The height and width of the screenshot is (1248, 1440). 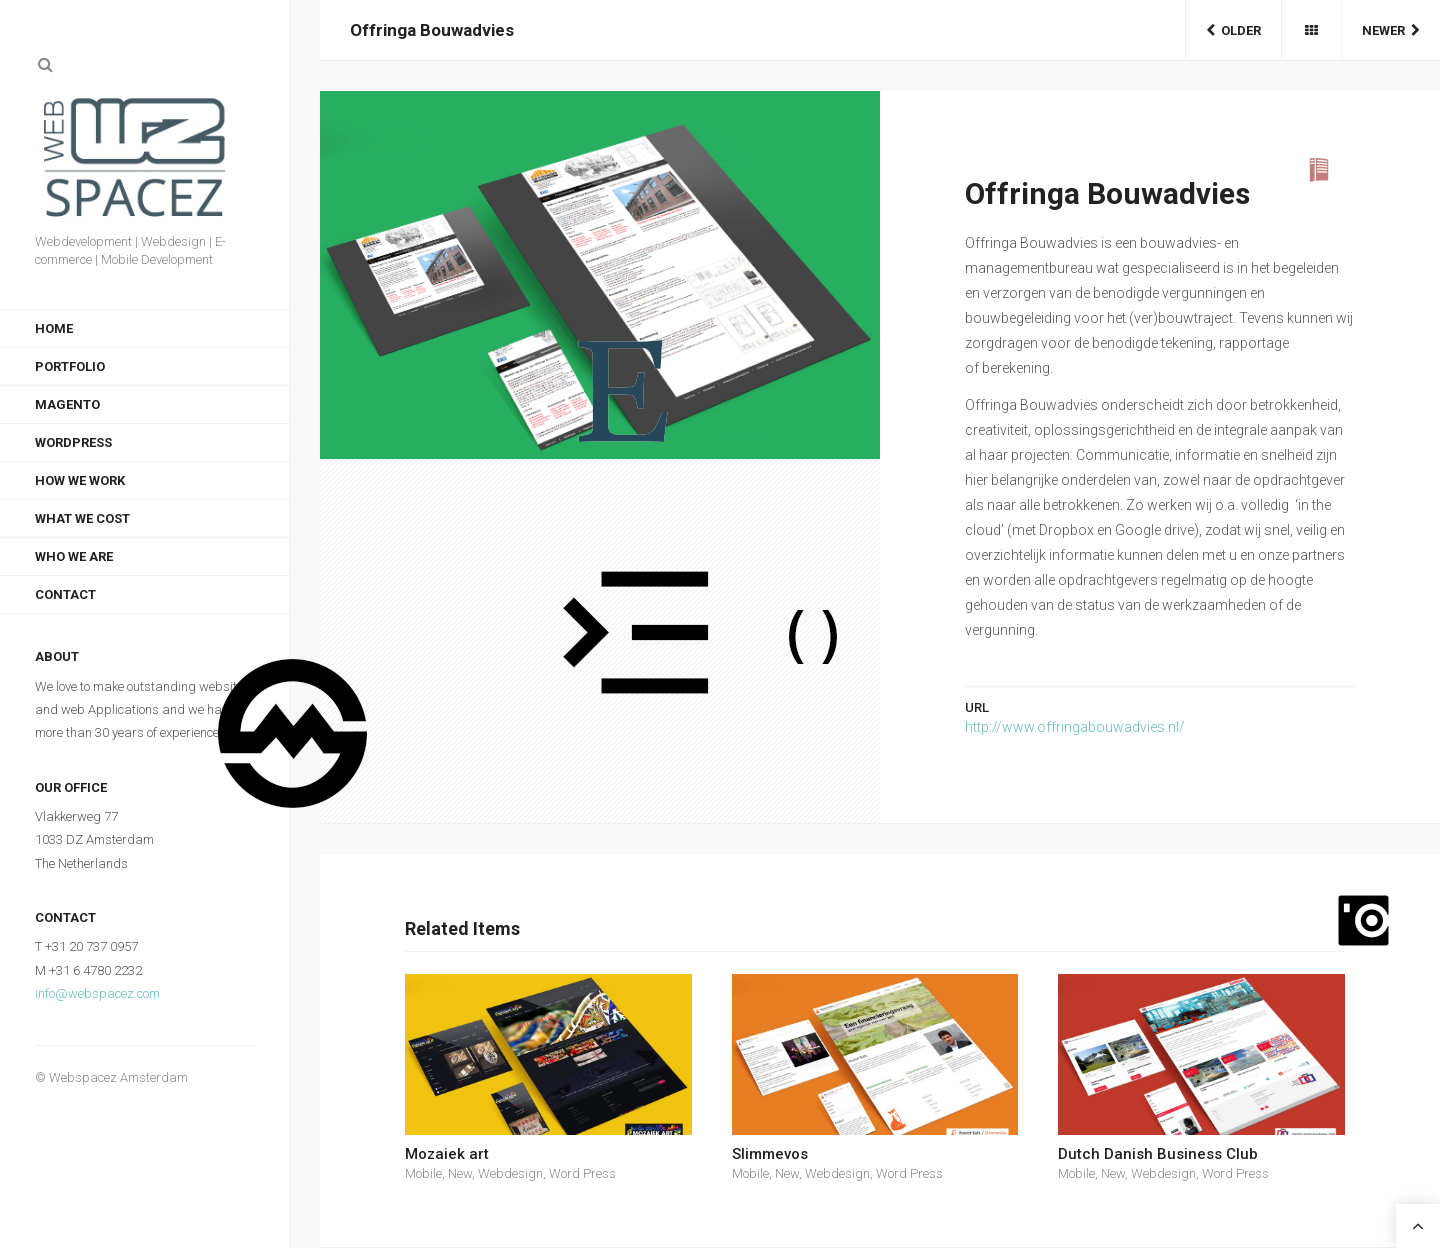 What do you see at coordinates (292, 733) in the screenshot?
I see `shanghai metro official app or website` at bounding box center [292, 733].